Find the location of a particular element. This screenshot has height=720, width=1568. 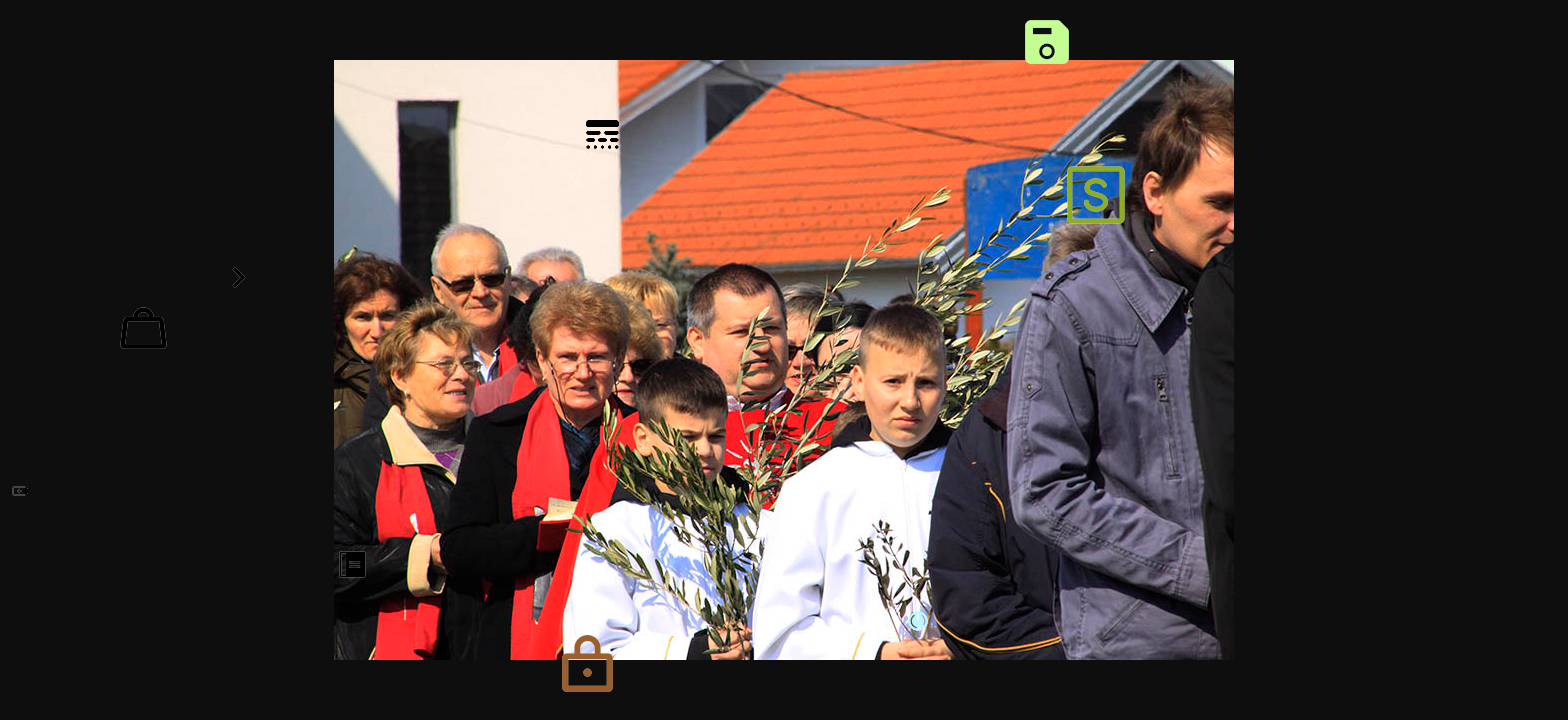

adjust text line spacing or density is located at coordinates (602, 134).